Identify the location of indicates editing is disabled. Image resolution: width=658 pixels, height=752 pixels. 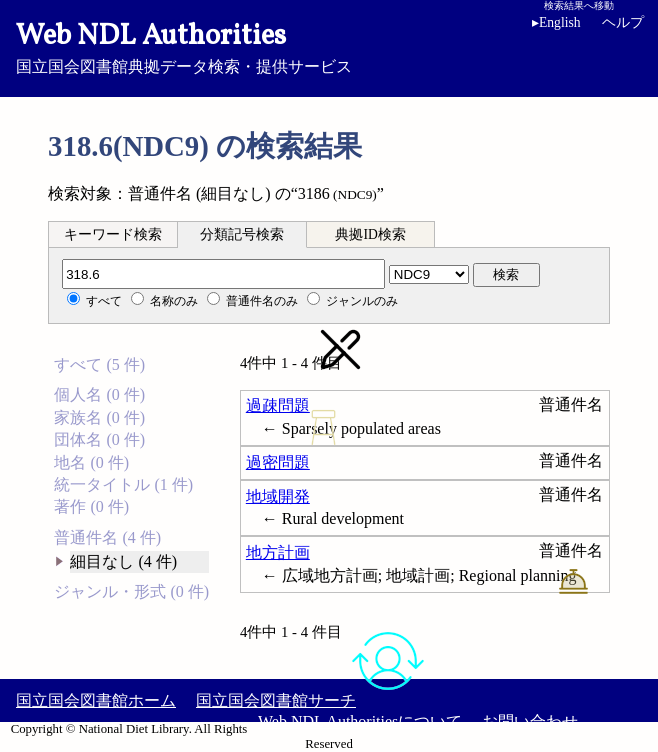
(340, 349).